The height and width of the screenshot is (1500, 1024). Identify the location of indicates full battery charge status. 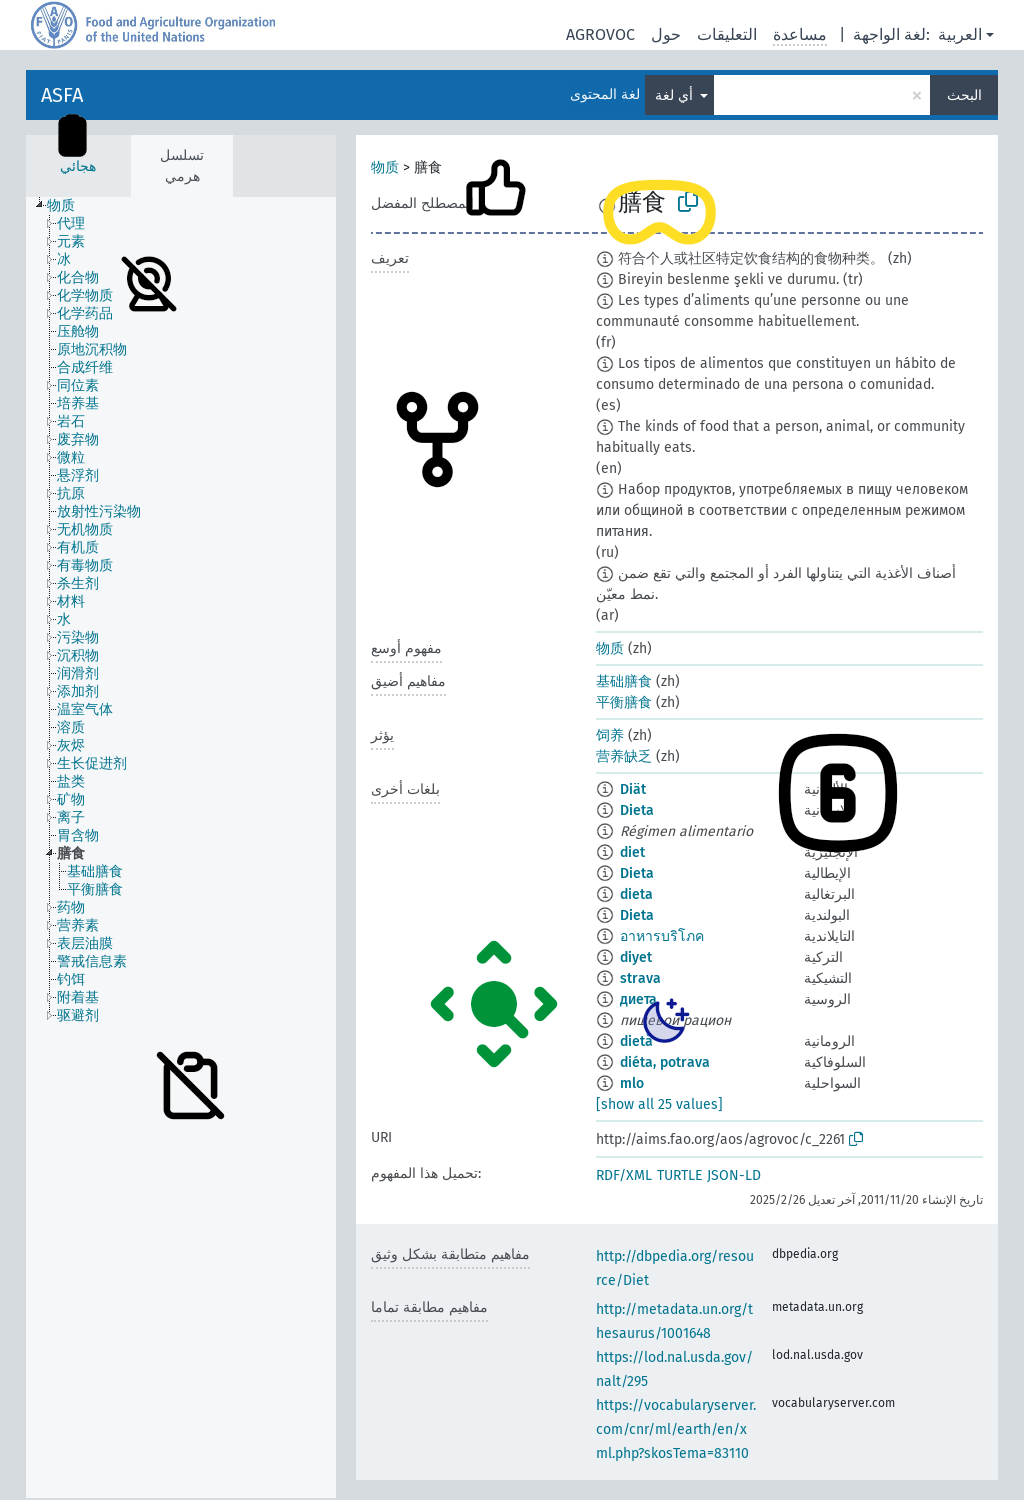
(72, 135).